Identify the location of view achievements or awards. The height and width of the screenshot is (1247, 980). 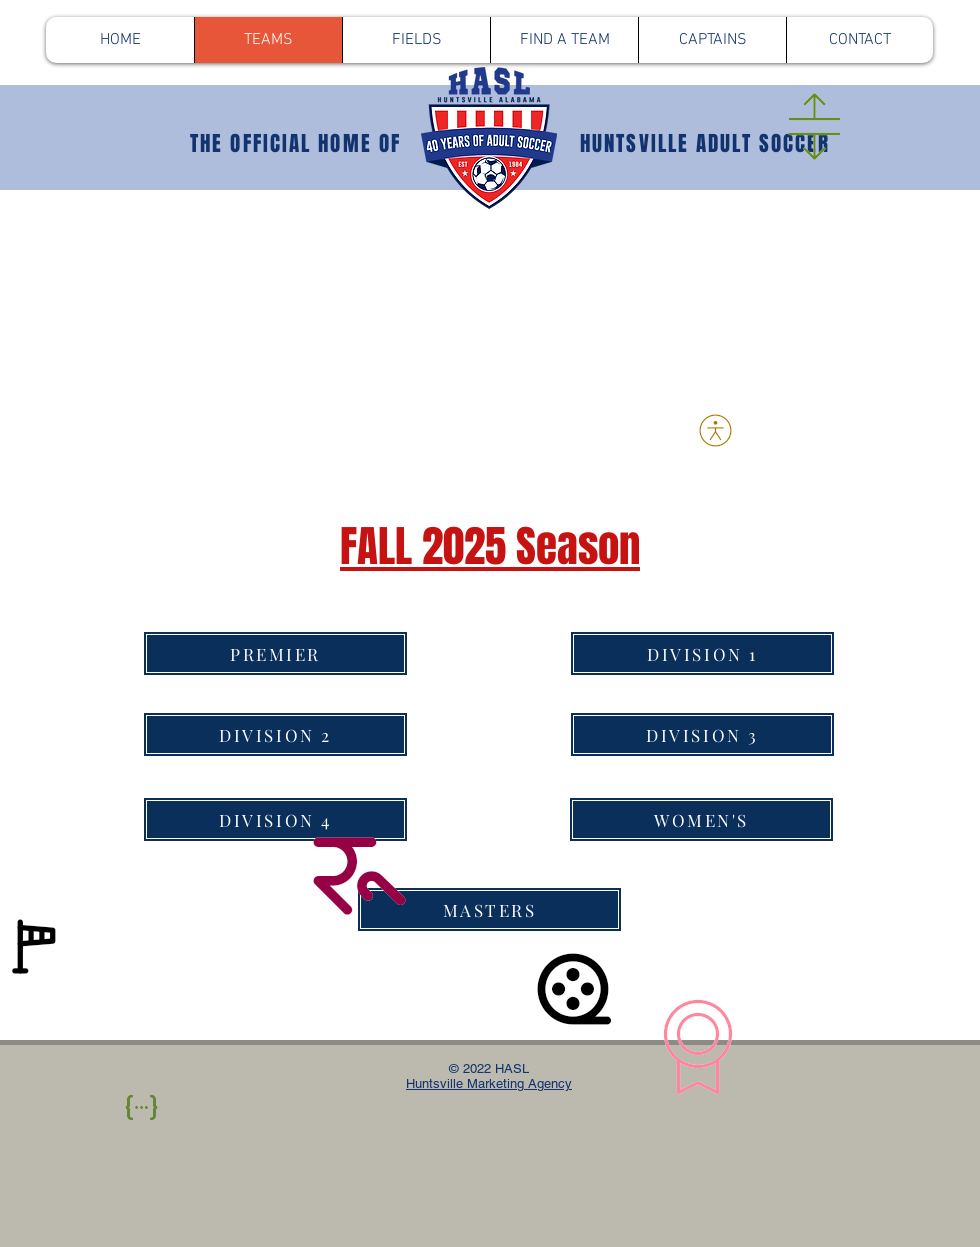
(698, 1047).